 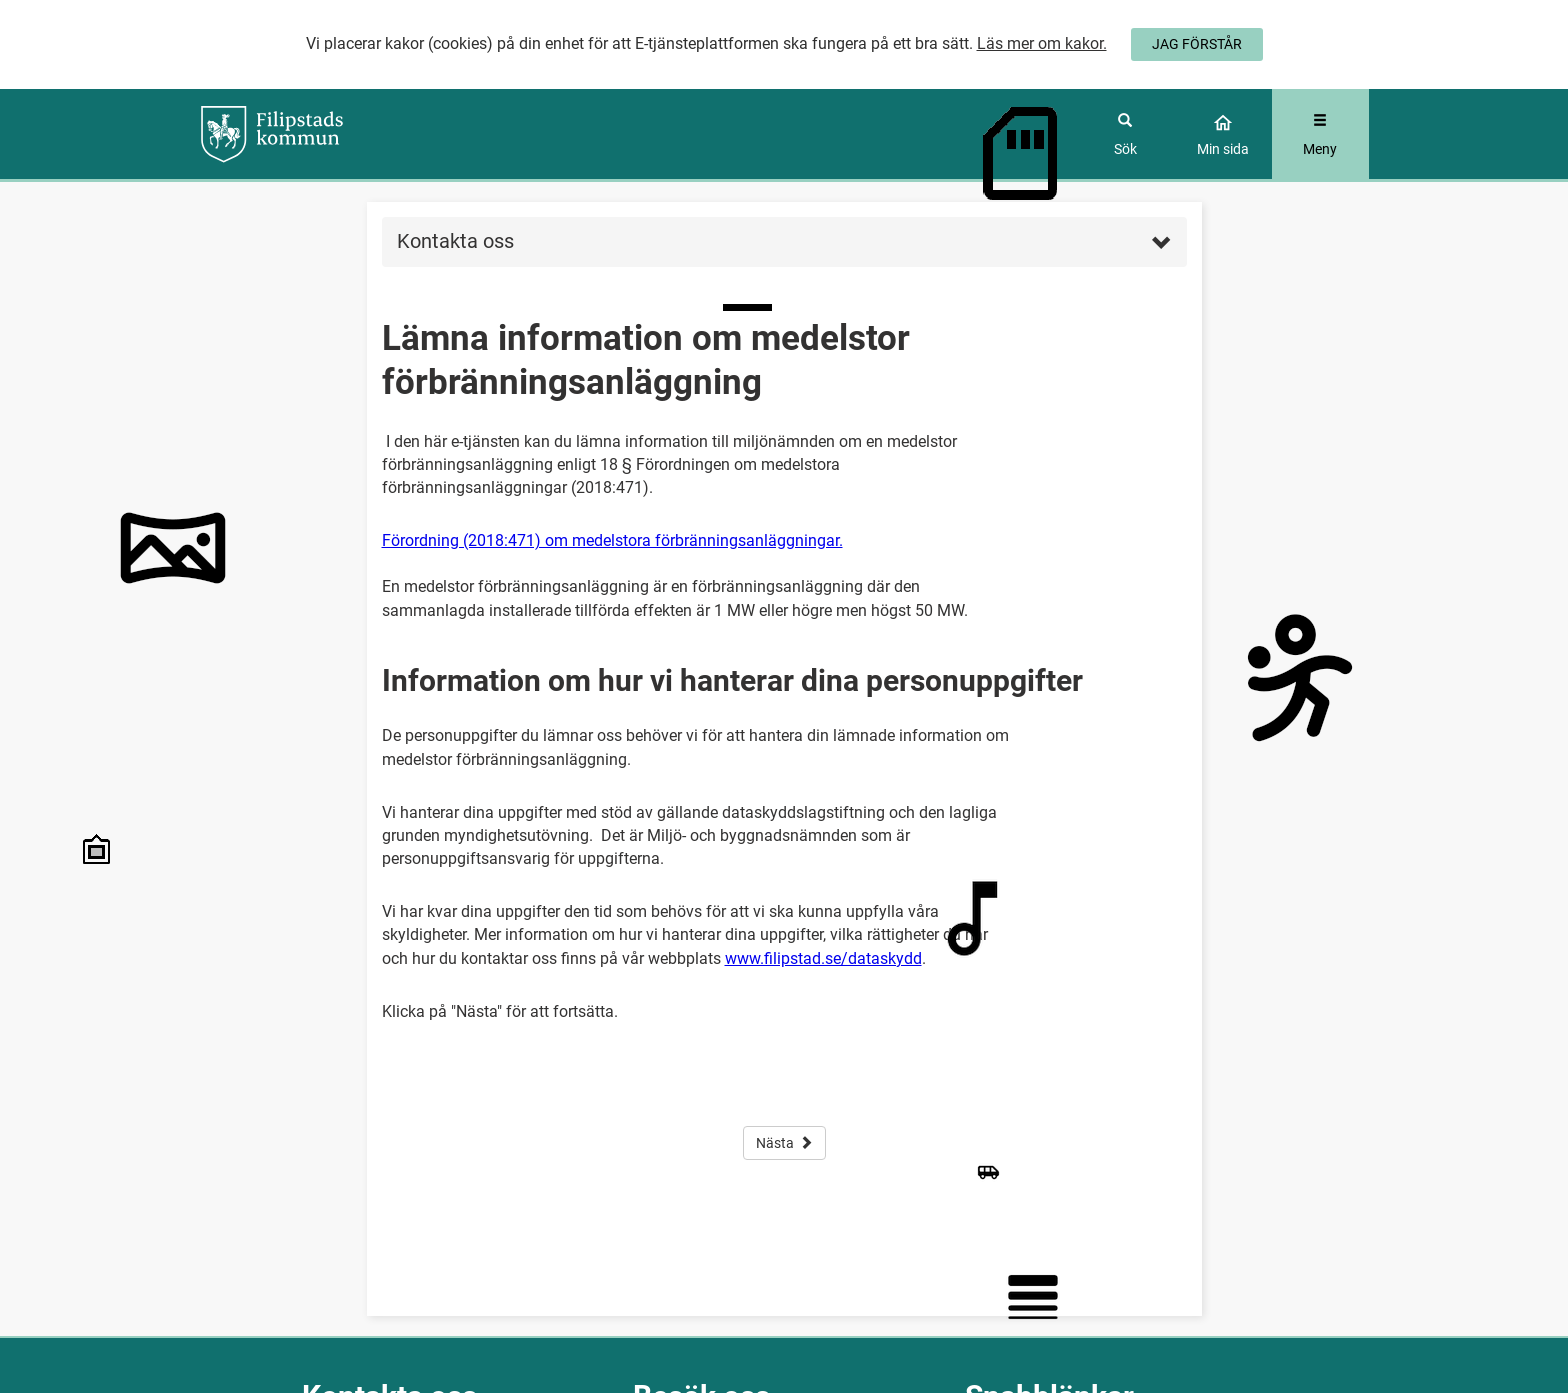 What do you see at coordinates (747, 307) in the screenshot?
I see `remove an item from a list` at bounding box center [747, 307].